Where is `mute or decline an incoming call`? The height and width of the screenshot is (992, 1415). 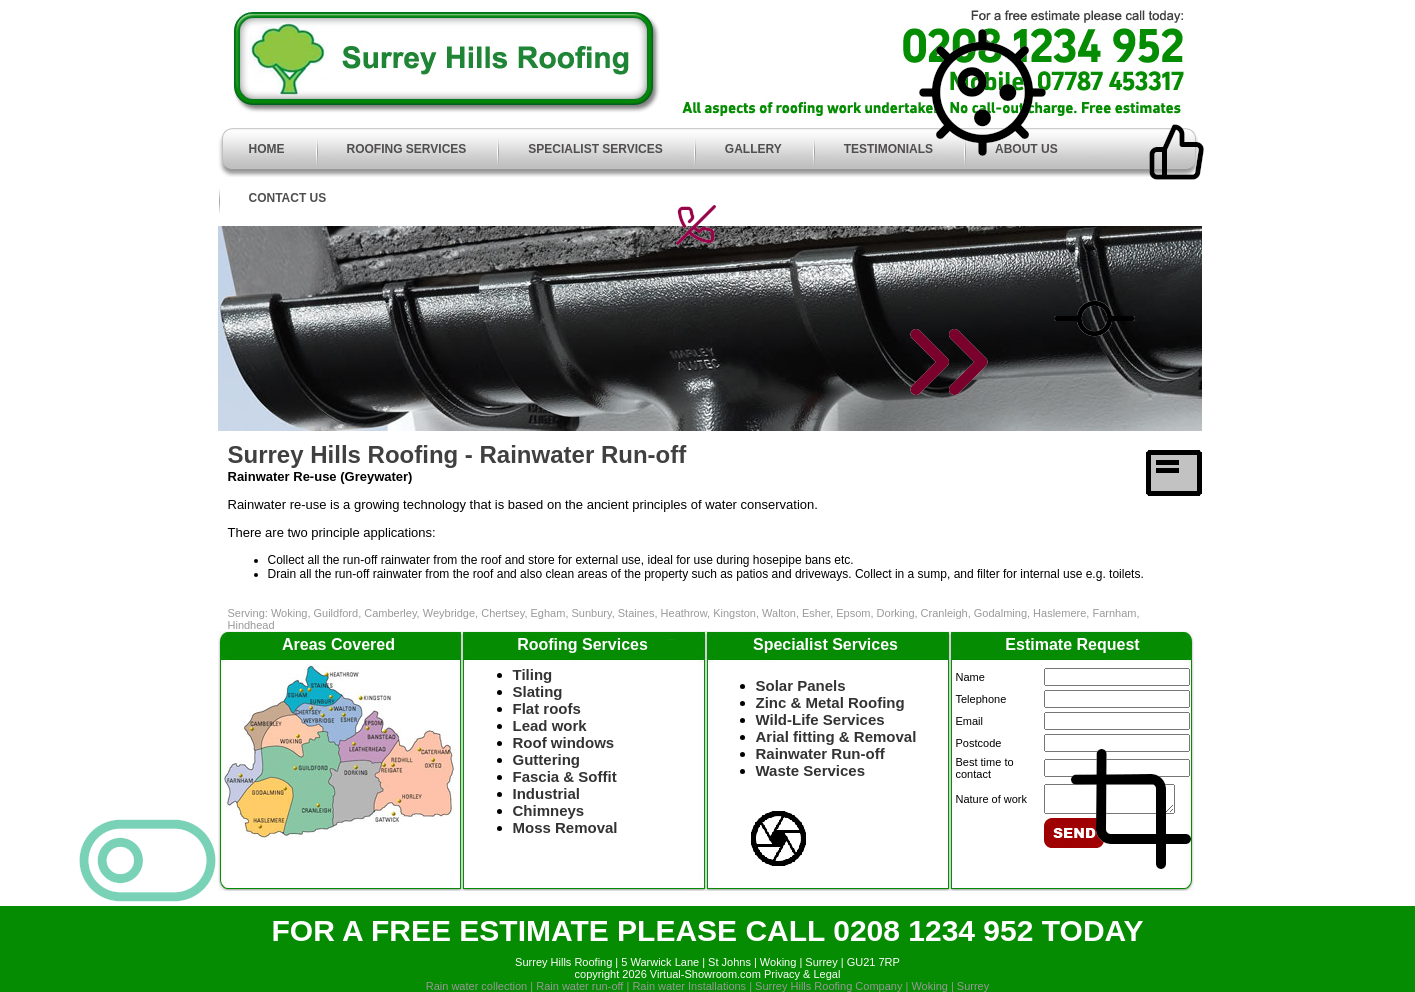 mute or decline an incoming call is located at coordinates (696, 225).